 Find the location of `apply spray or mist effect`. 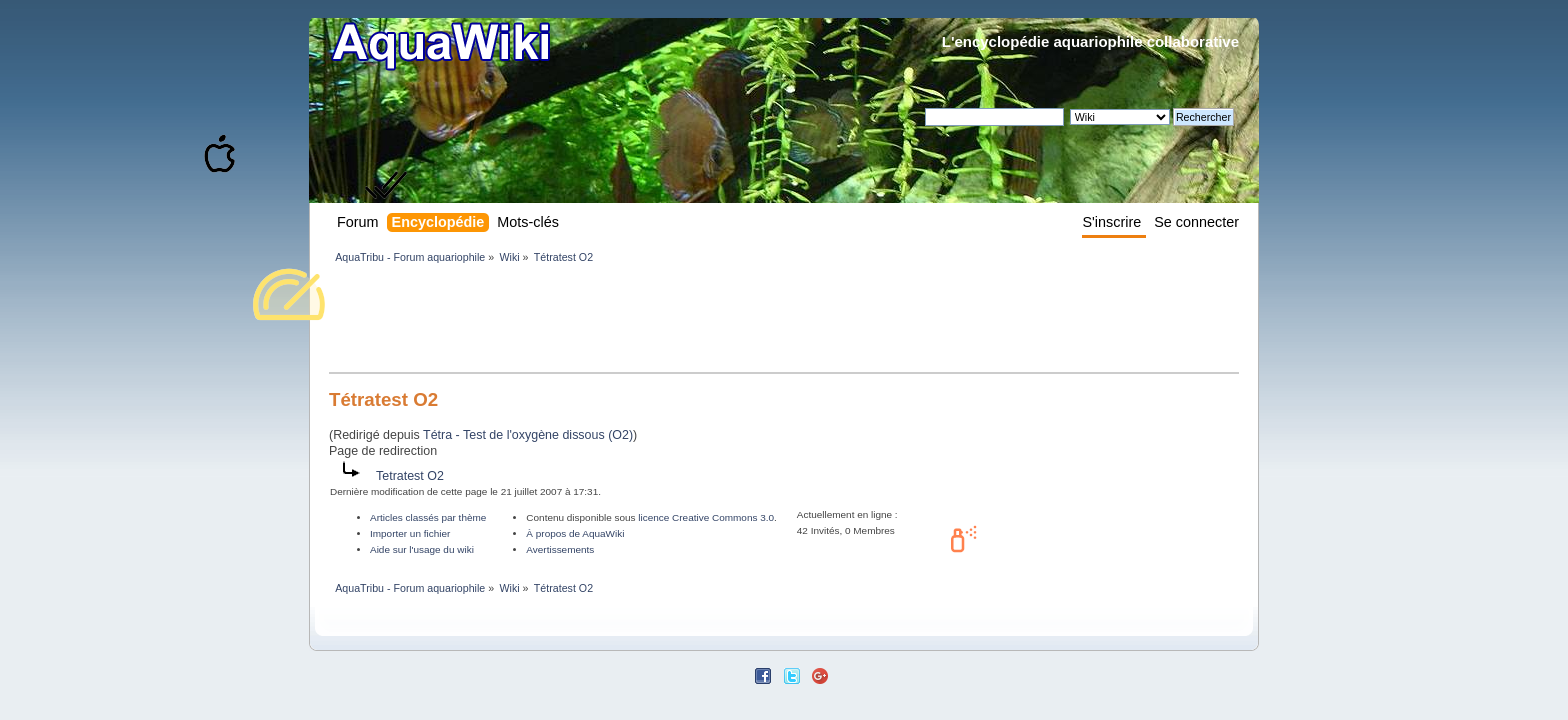

apply spray or mist effect is located at coordinates (963, 539).